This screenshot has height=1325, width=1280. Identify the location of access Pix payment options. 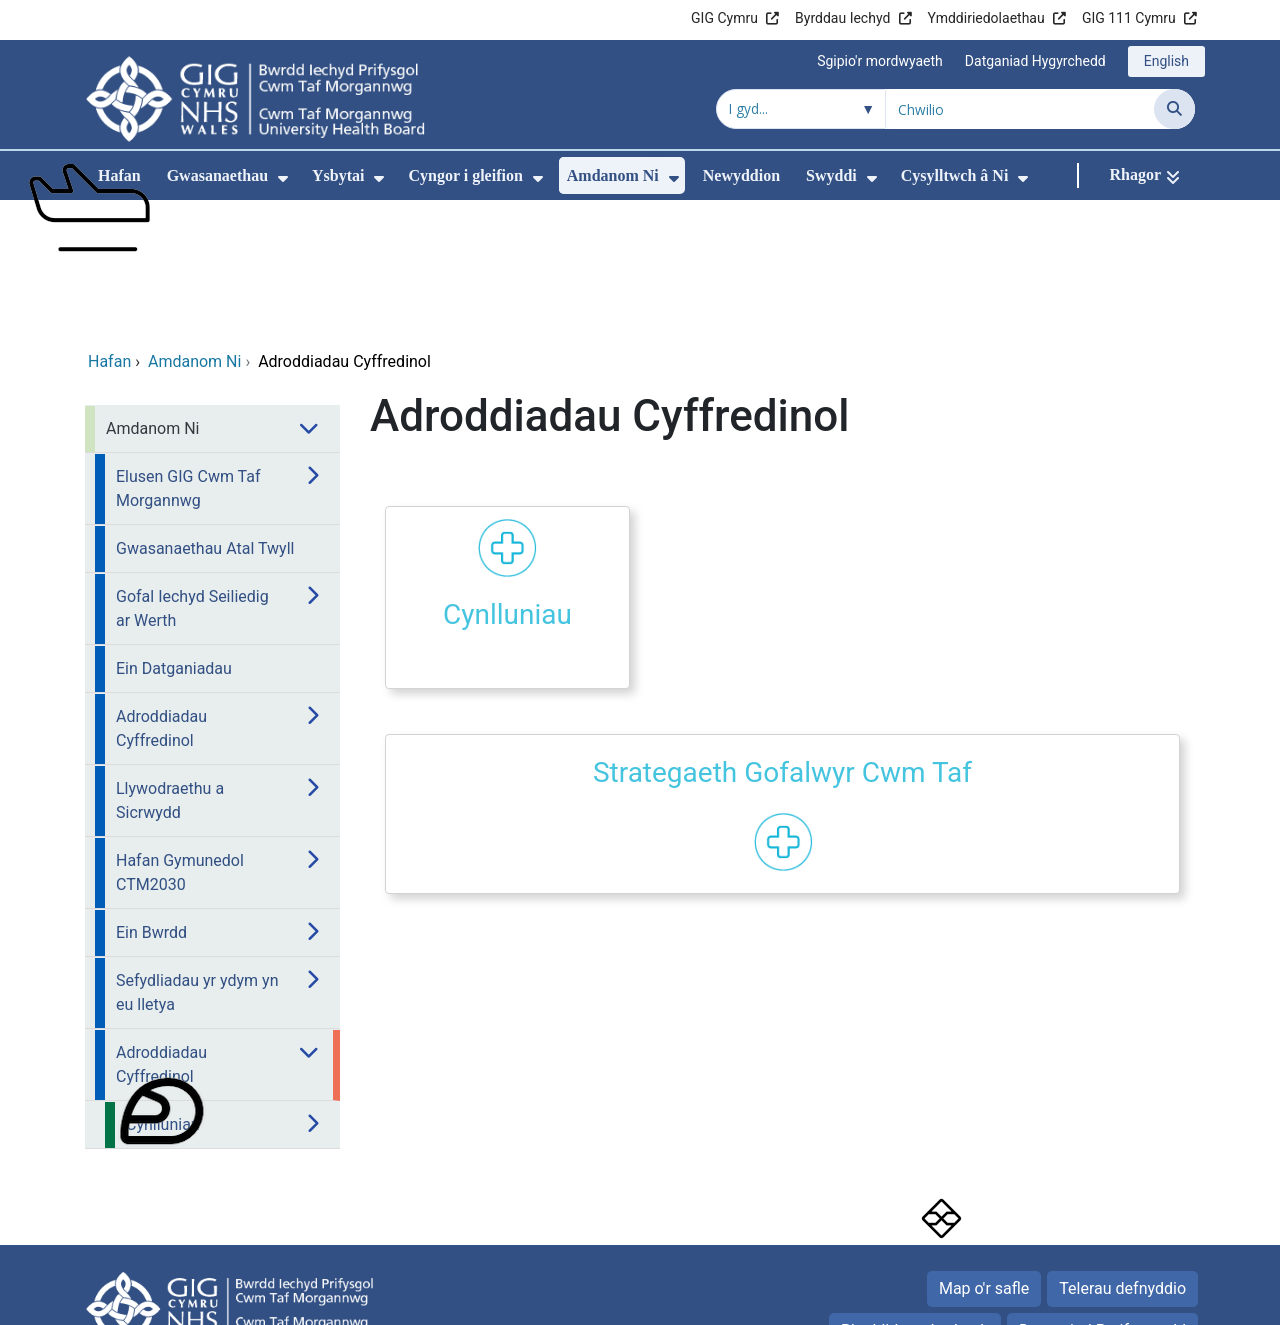
(941, 1218).